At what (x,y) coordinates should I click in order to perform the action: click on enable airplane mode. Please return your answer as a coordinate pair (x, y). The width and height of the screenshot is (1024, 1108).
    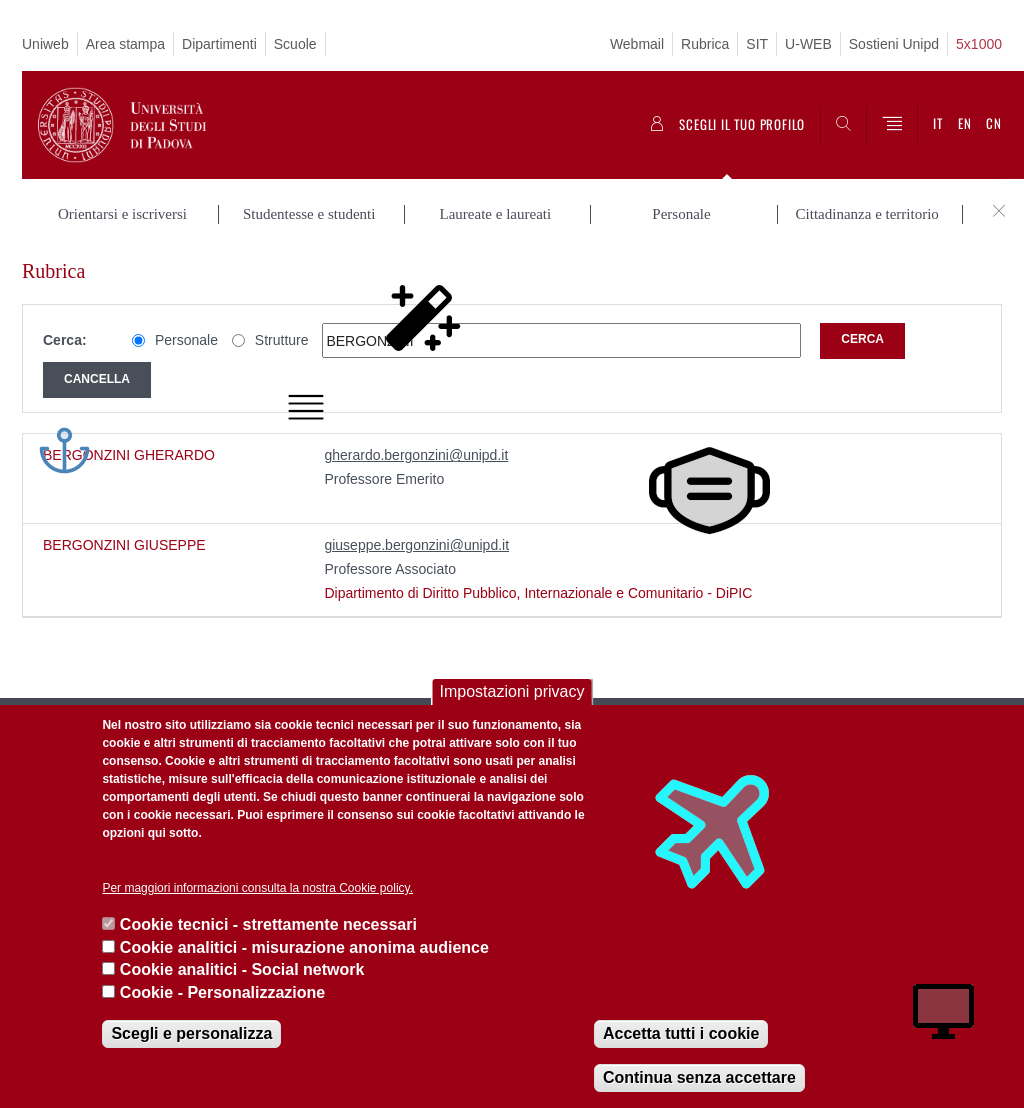
    Looking at the image, I should click on (714, 829).